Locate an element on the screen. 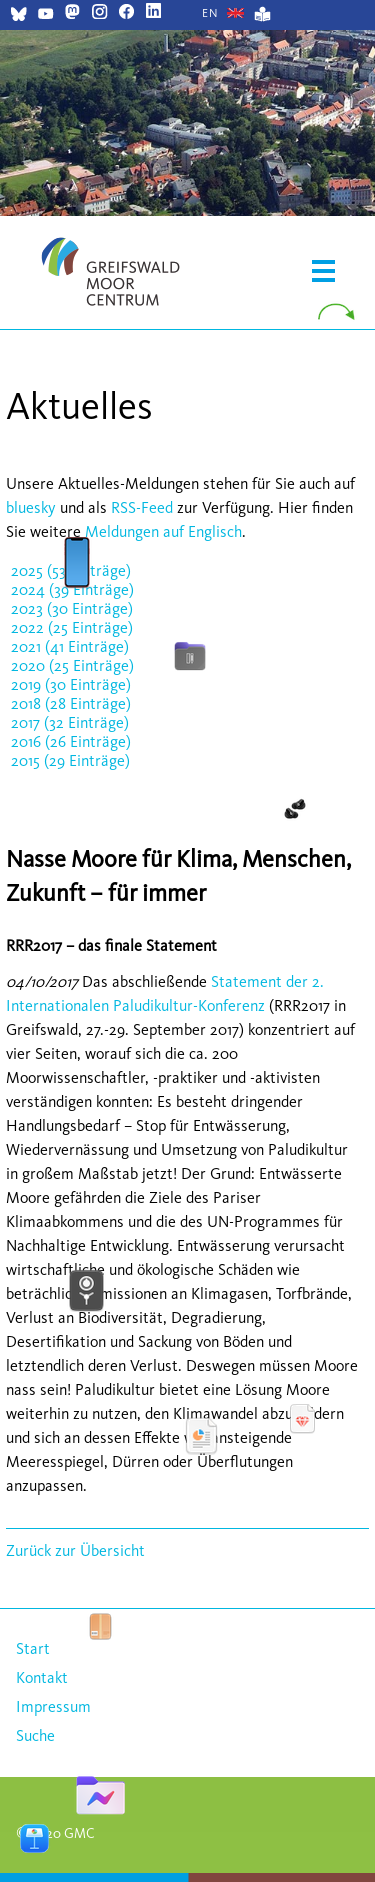 This screenshot has height=1882, width=375. iPhone 11 device icon is located at coordinates (77, 563).